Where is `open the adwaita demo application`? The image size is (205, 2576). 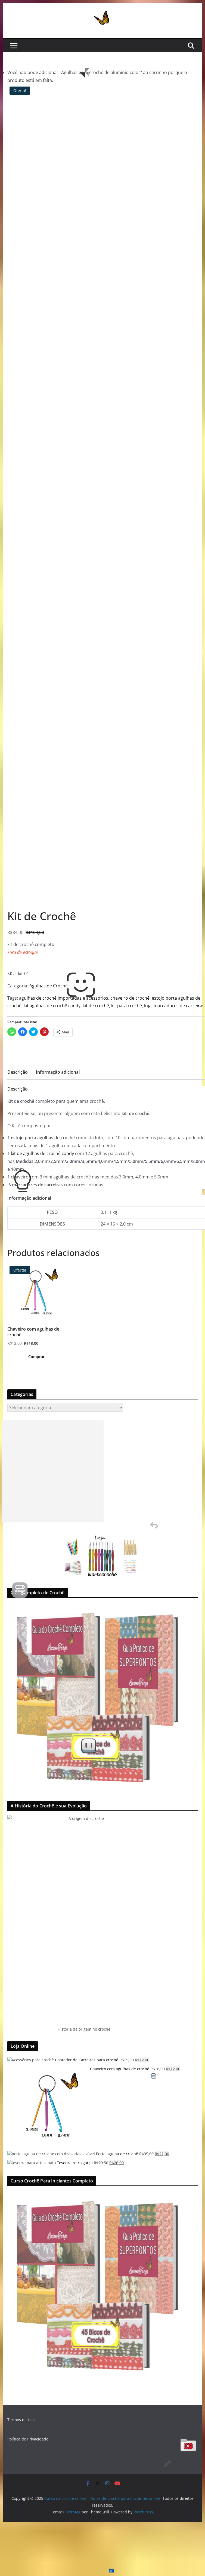 open the adwaita demo application is located at coordinates (84, 73).